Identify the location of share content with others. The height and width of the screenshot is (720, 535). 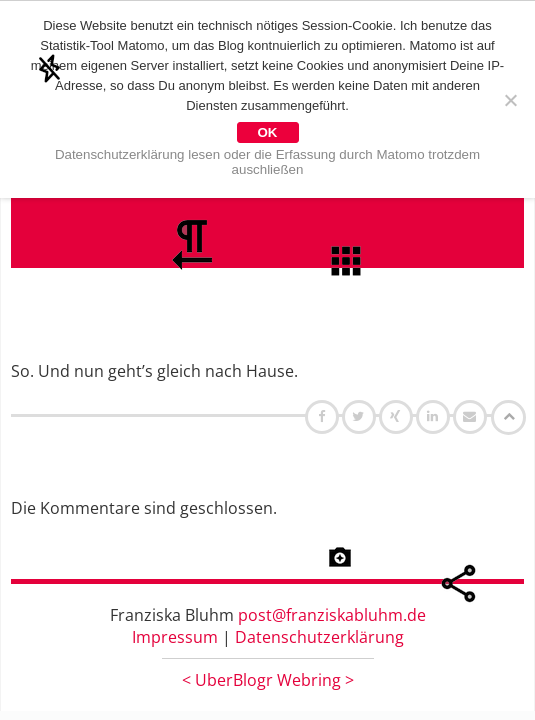
(458, 583).